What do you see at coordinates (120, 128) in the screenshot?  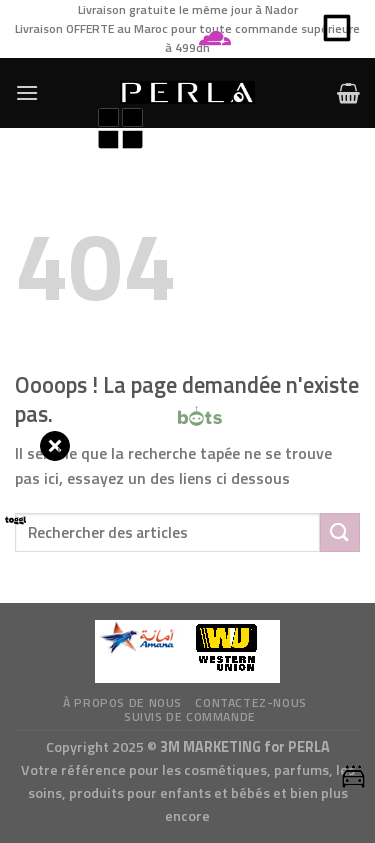 I see `switch to grid view layout` at bounding box center [120, 128].